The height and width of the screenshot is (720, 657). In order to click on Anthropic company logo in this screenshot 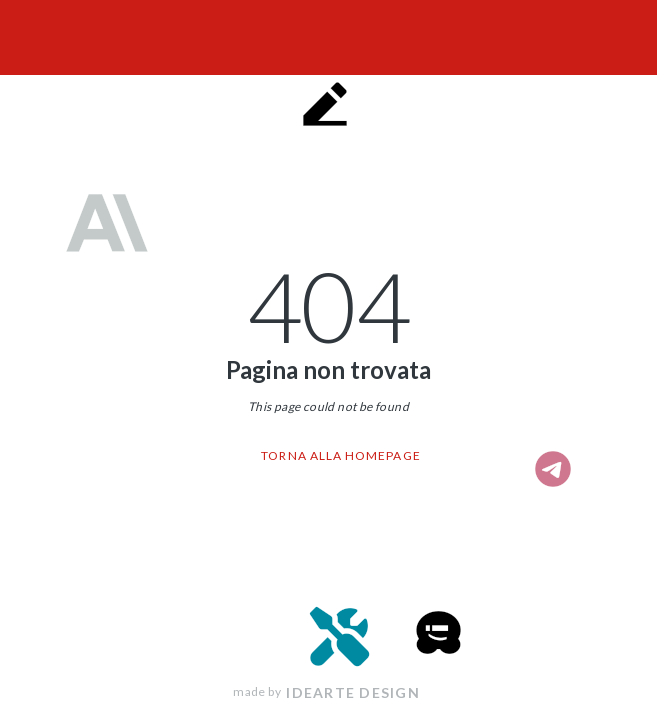, I will do `click(107, 221)`.